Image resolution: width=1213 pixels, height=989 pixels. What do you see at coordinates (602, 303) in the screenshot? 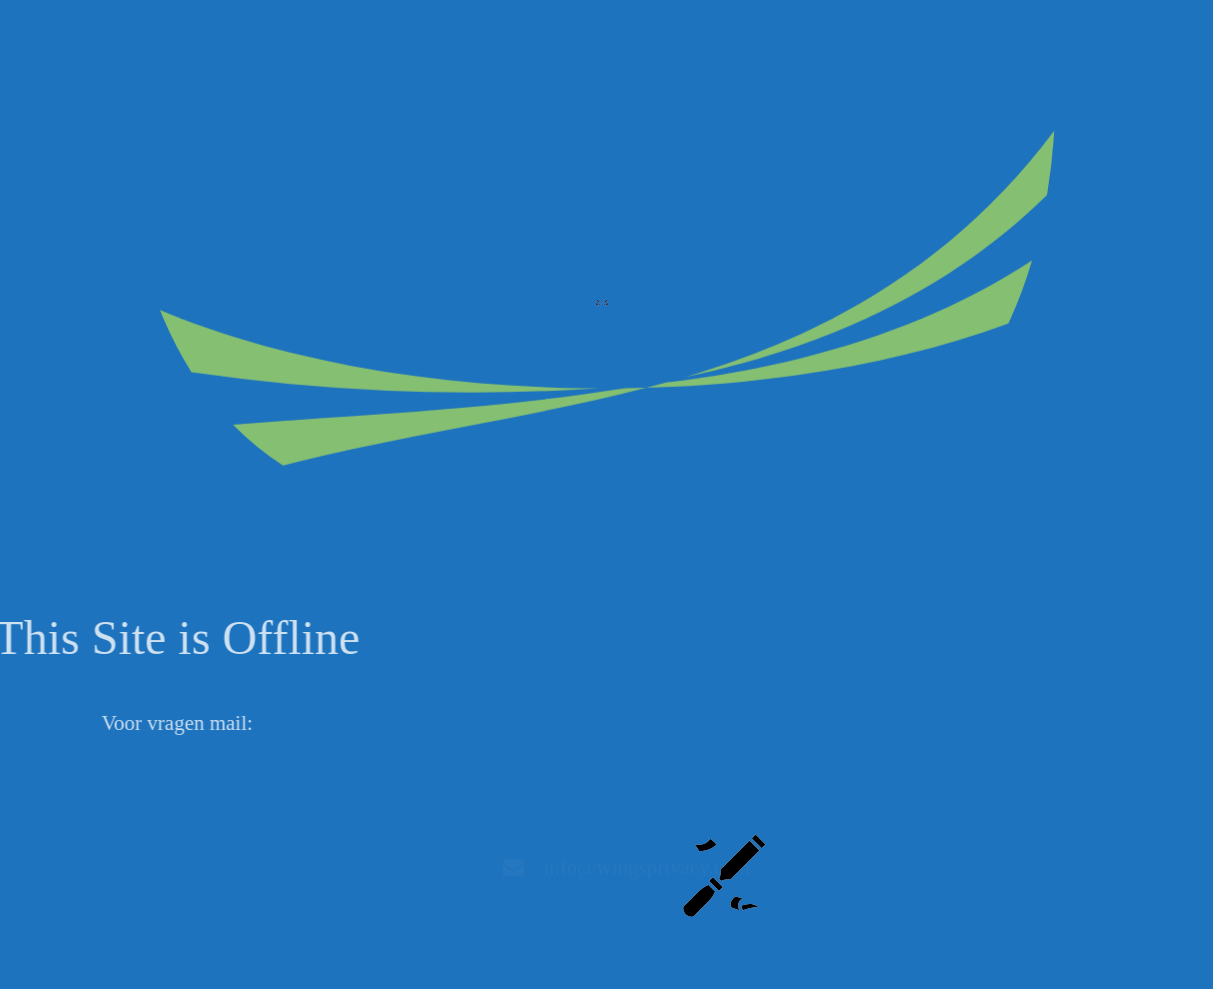
I see `indicates an angry or hostile character state` at bounding box center [602, 303].